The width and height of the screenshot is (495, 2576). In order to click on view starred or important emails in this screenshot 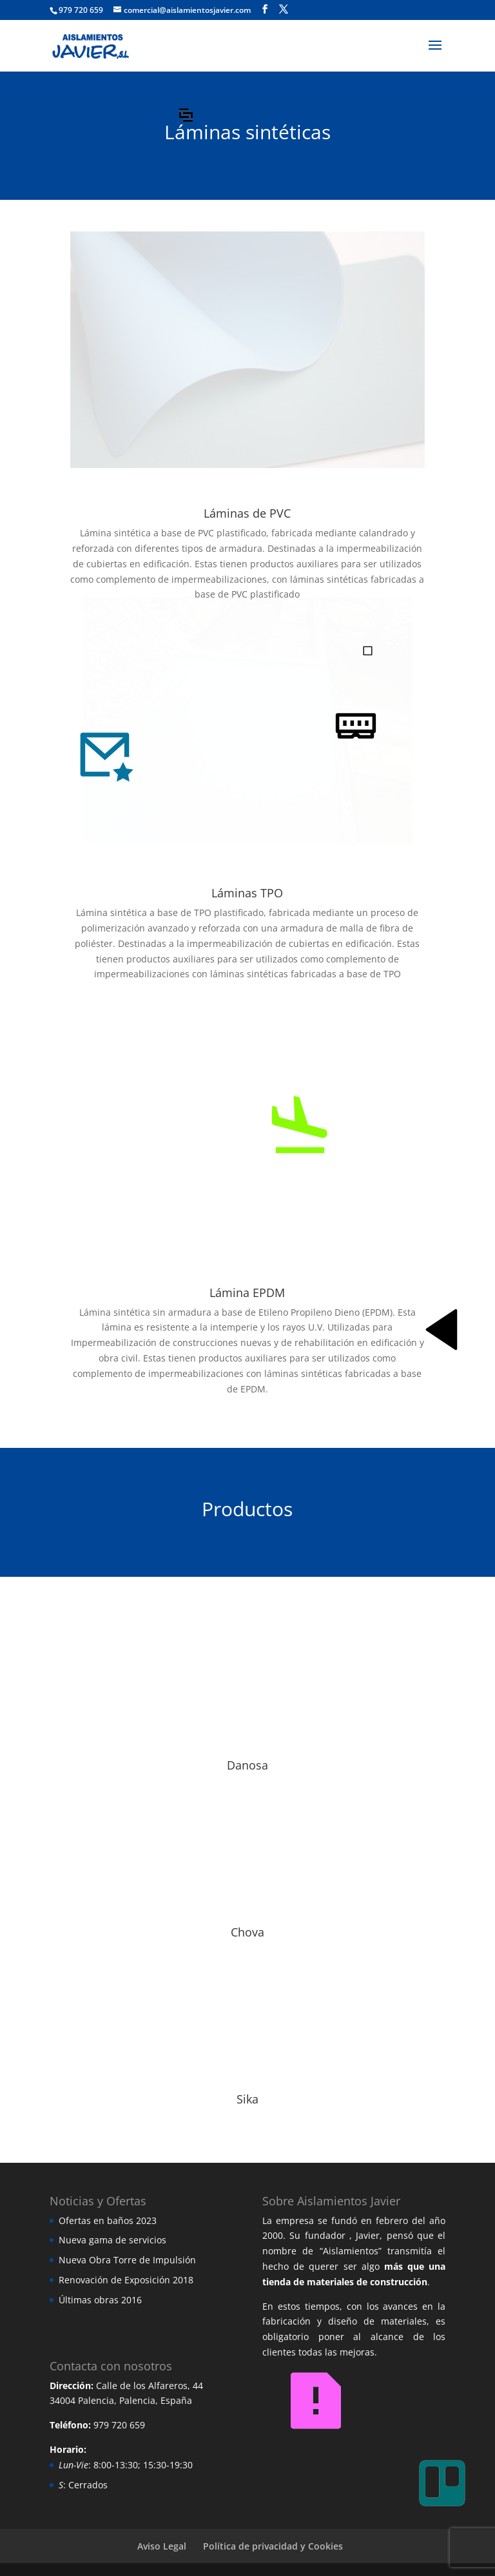, I will do `click(104, 754)`.